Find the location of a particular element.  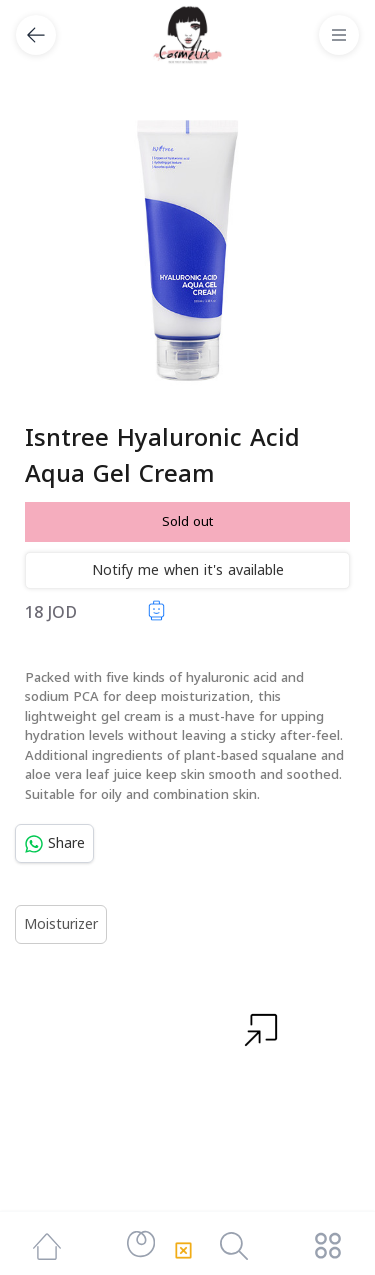

lego or building block themed feature is located at coordinates (156, 610).